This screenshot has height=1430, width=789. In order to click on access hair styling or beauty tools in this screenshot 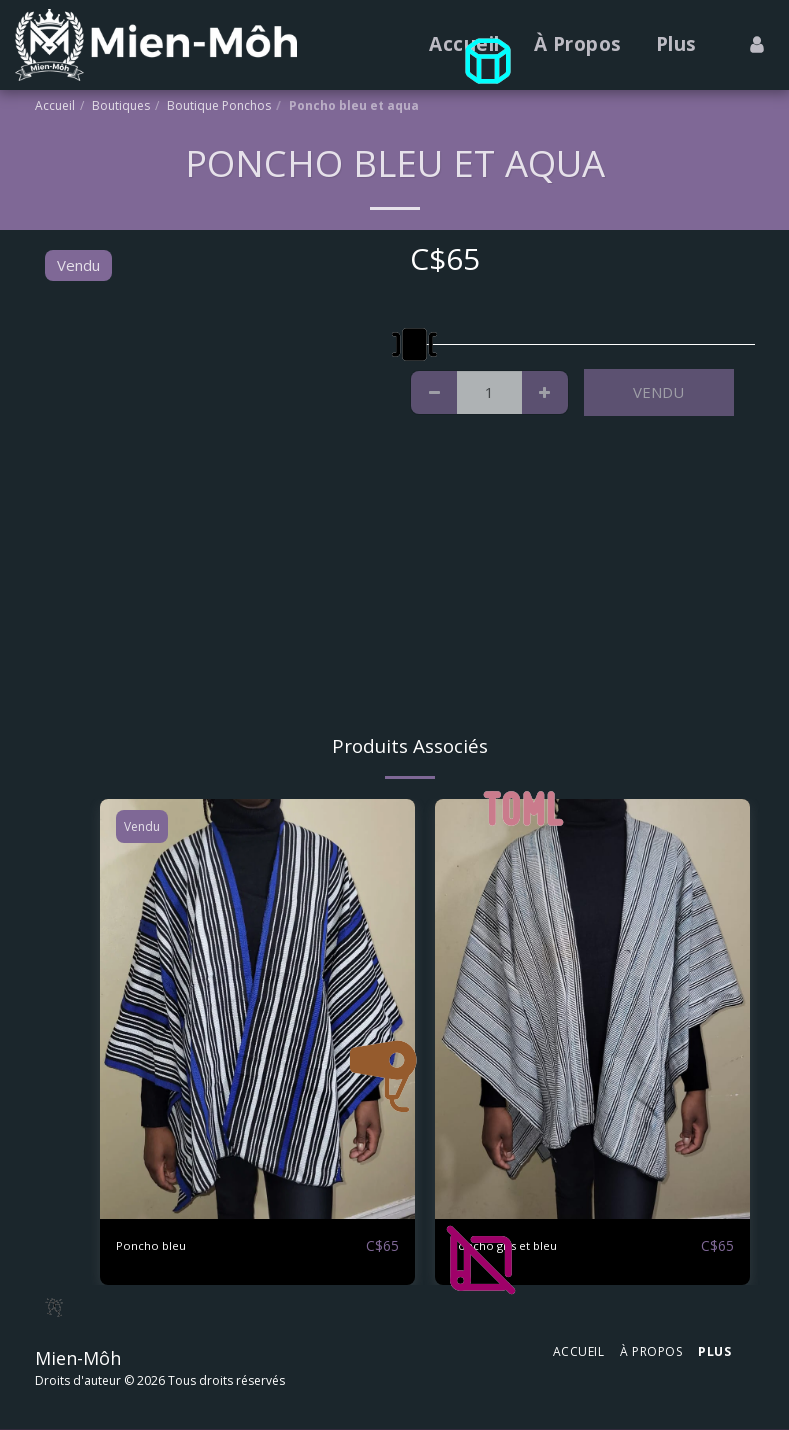, I will do `click(384, 1072)`.